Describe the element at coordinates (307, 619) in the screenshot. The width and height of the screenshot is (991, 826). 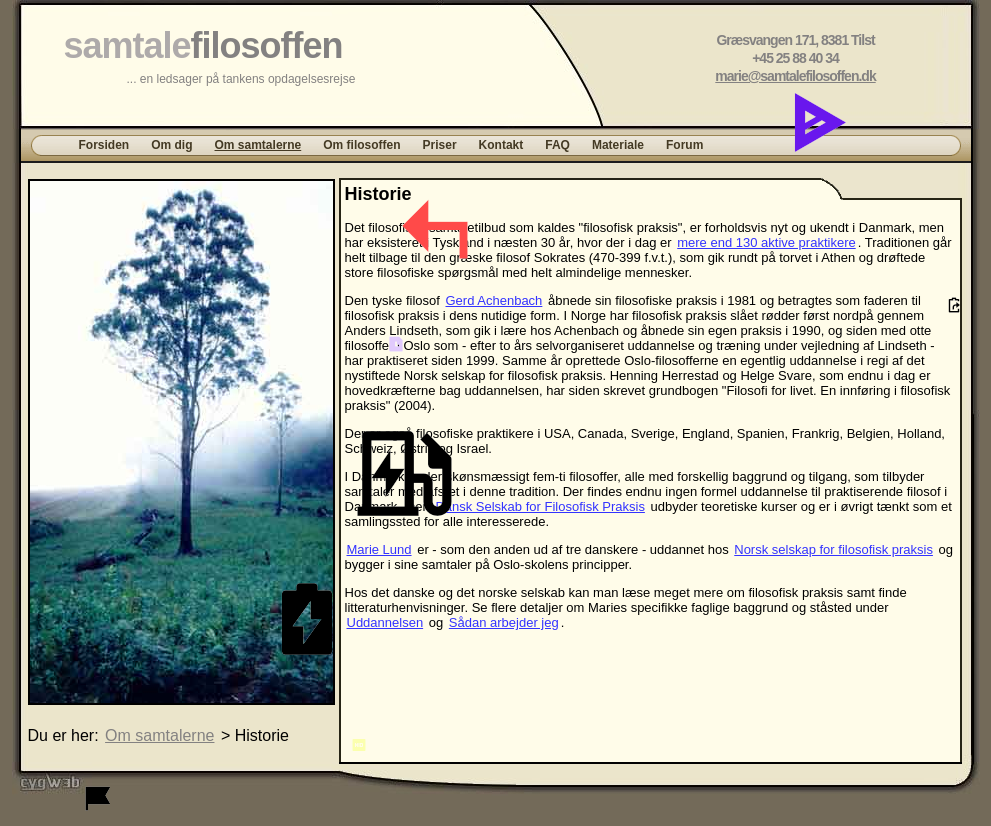
I see `battery charging status indicator` at that location.